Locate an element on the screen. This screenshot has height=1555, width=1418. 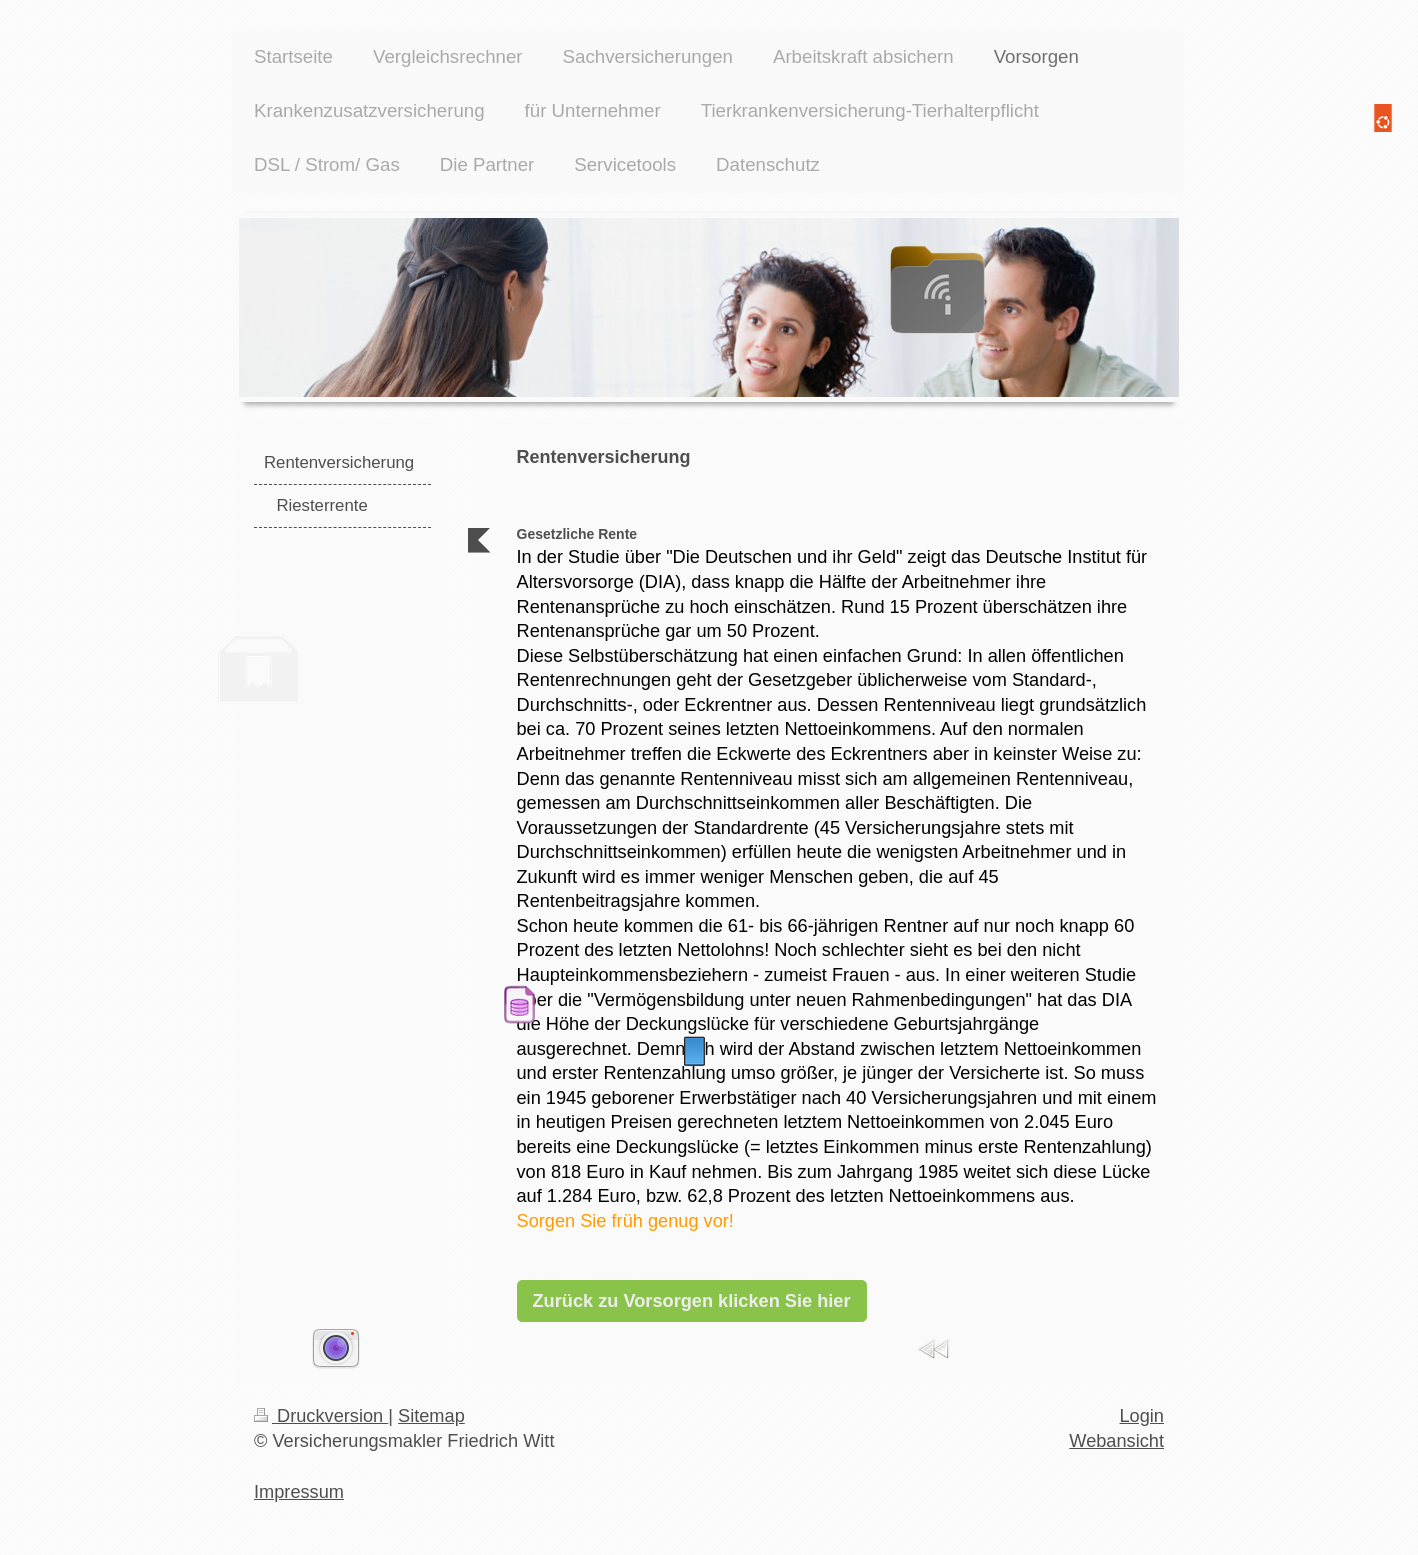
open the ubuntu application menu is located at coordinates (1383, 118).